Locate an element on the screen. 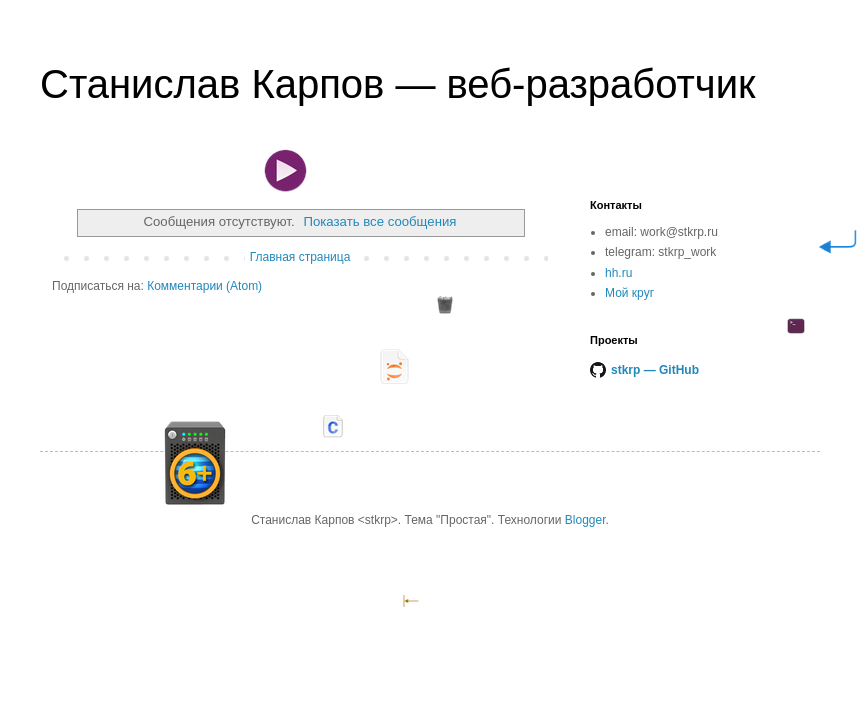 The image size is (860, 720). reply to the sender of an email is located at coordinates (837, 239).